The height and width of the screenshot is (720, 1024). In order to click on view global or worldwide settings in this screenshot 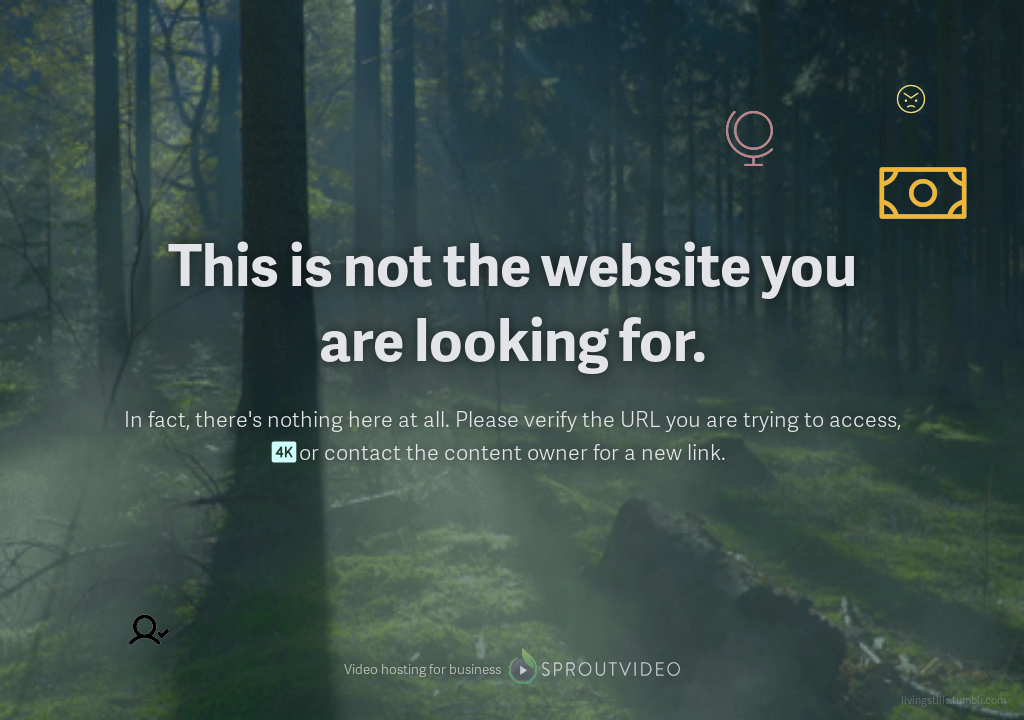, I will do `click(751, 136)`.